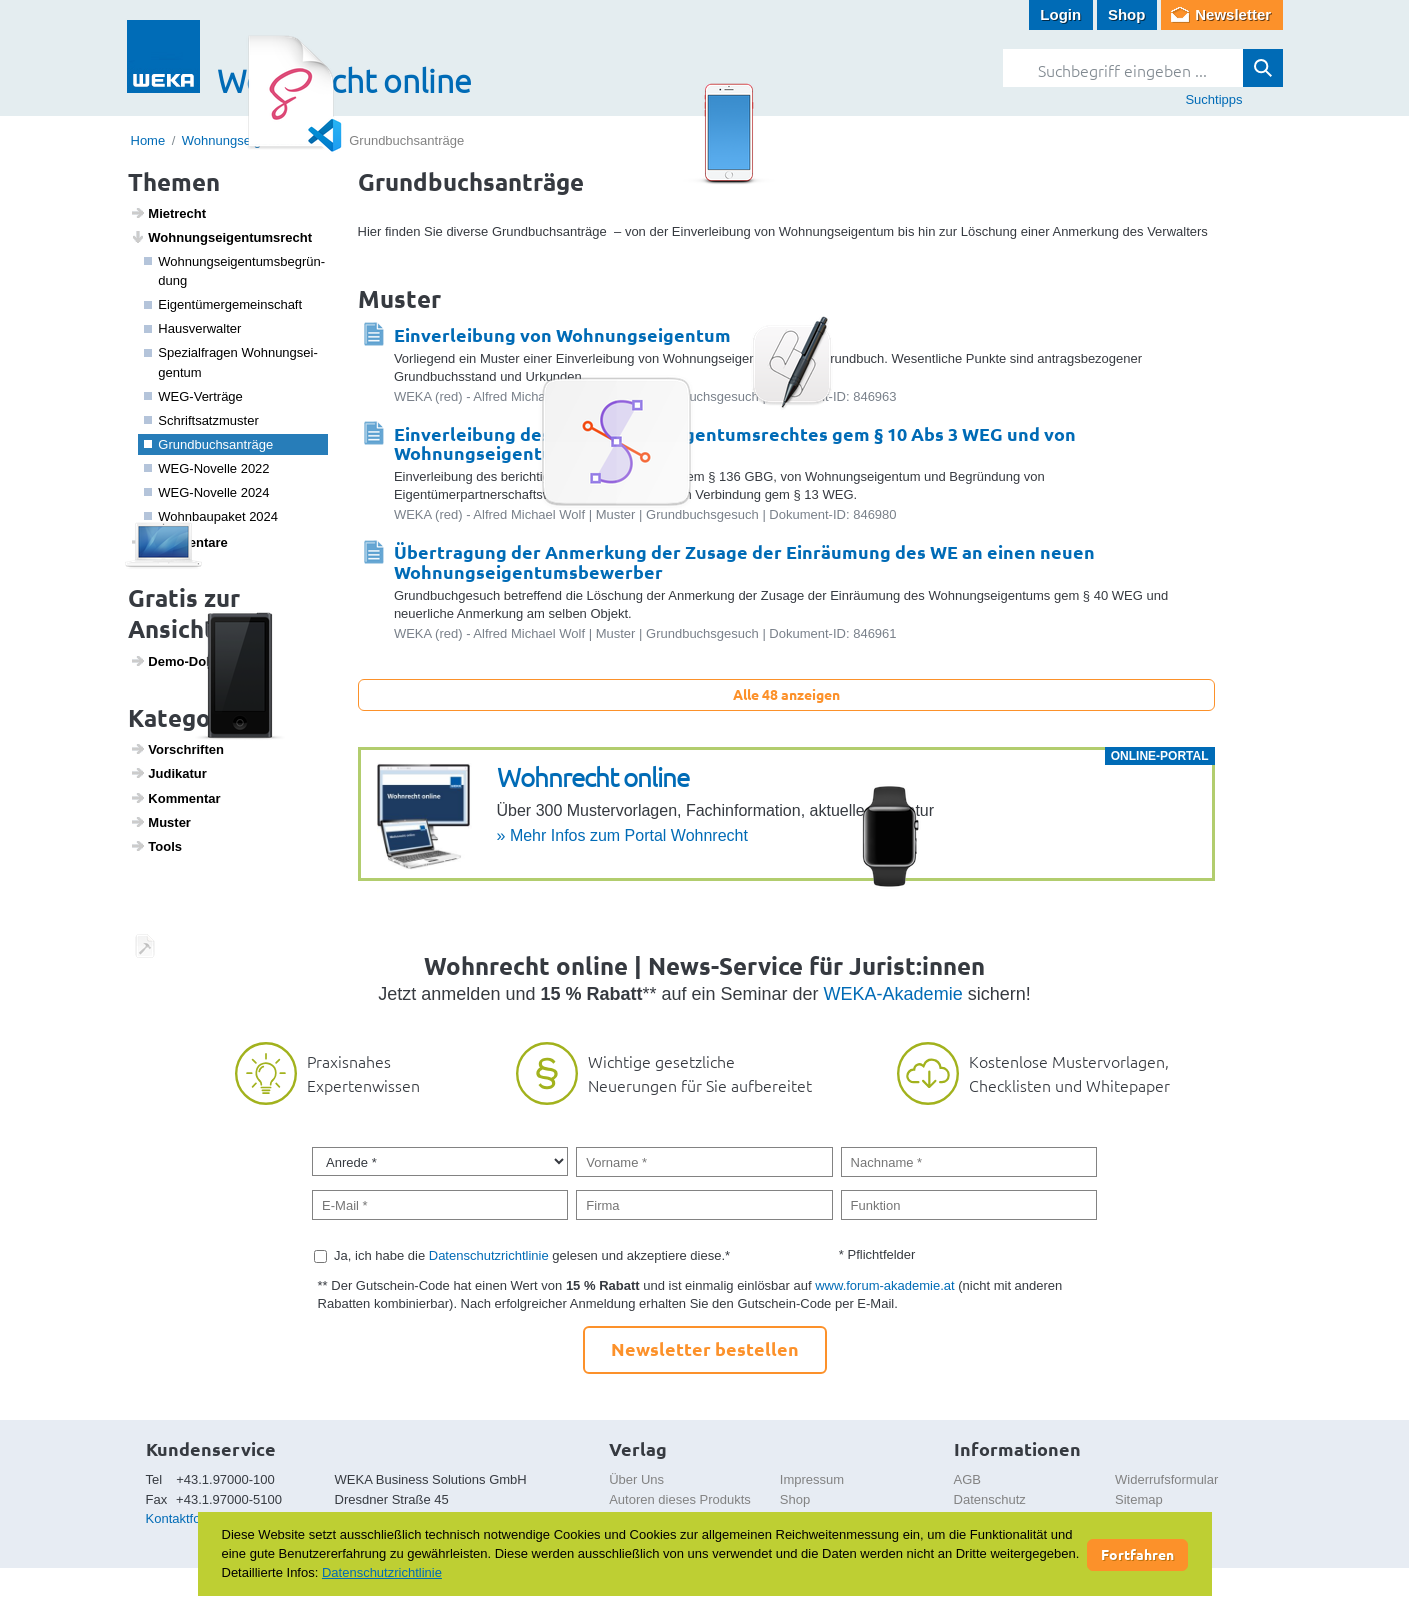  Describe the element at coordinates (163, 541) in the screenshot. I see `indicates this mac device in system preferences` at that location.